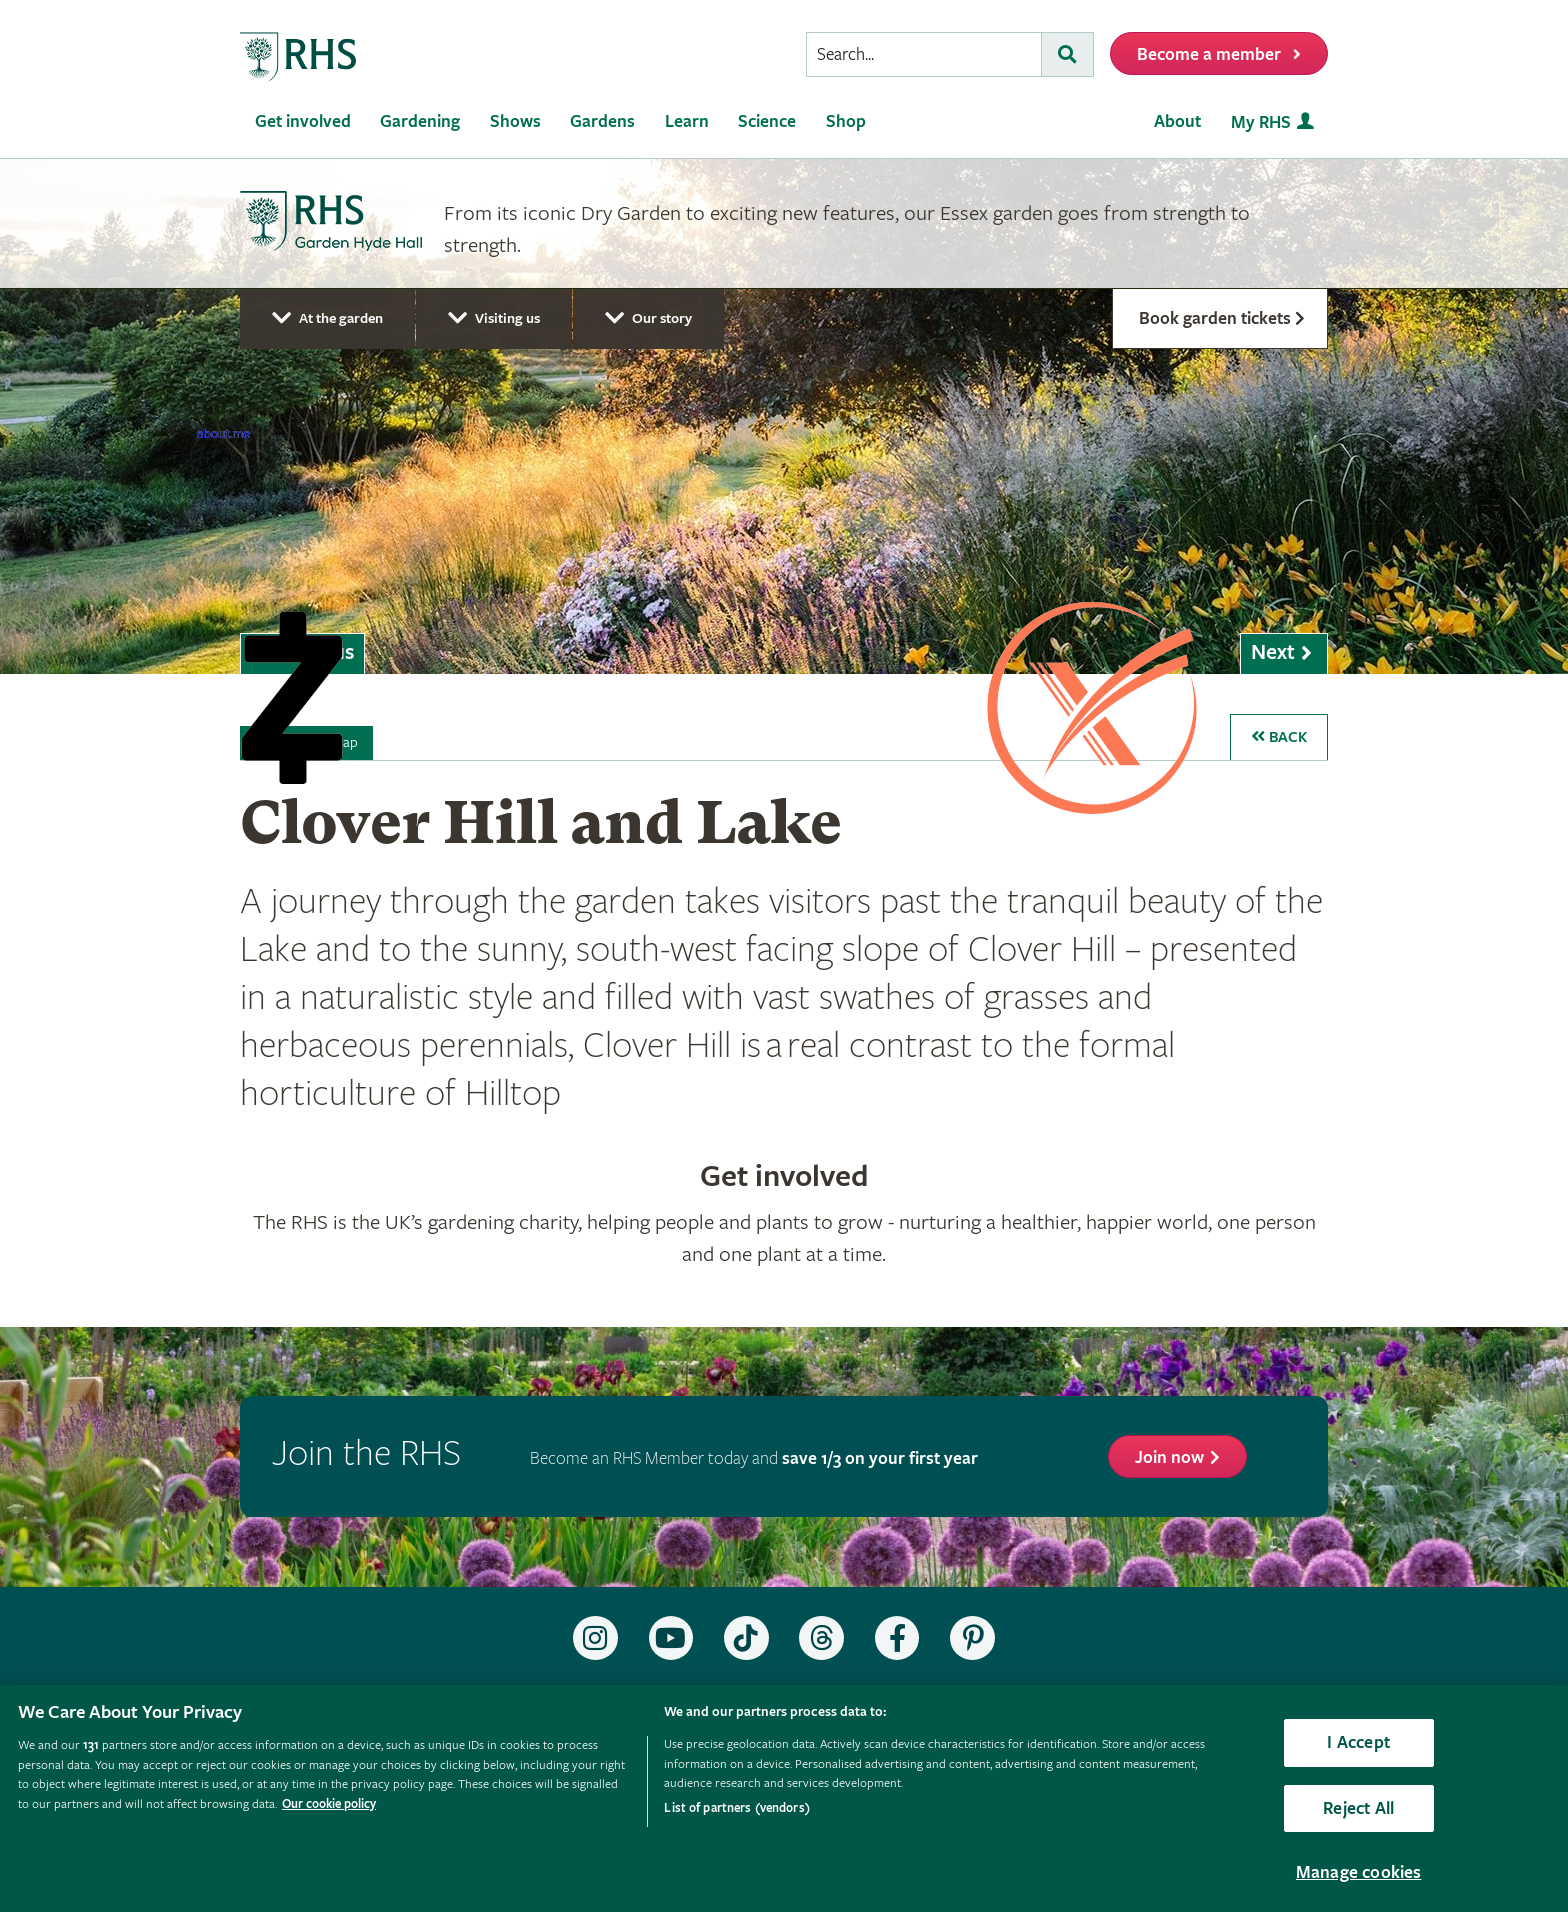  I want to click on vexxhost cloud hosting service logo, so click(1092, 708).